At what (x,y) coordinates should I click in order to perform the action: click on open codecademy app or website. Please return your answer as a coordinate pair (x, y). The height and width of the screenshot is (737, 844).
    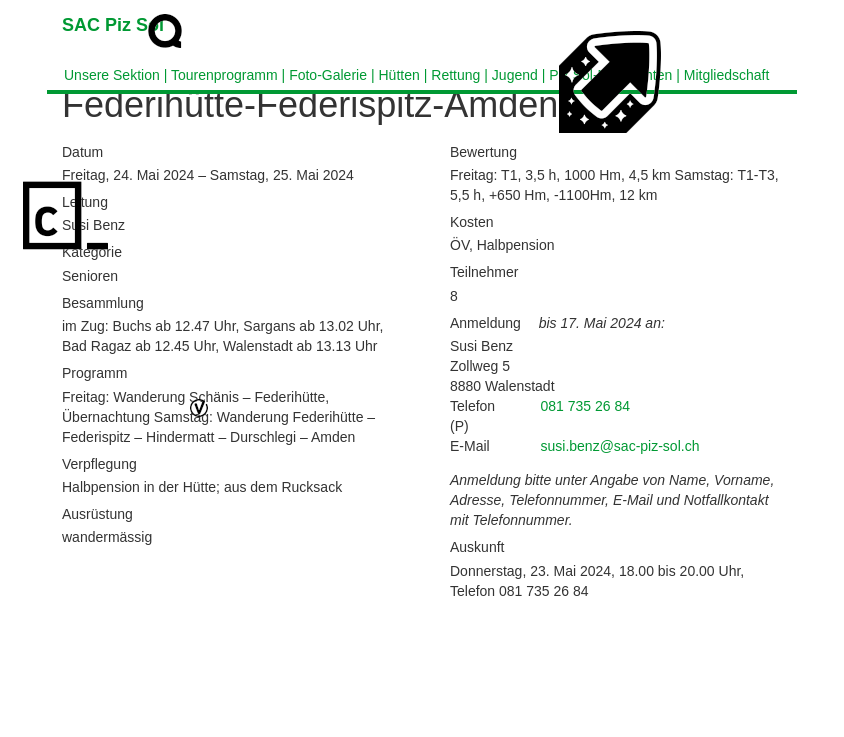
    Looking at the image, I should click on (65, 215).